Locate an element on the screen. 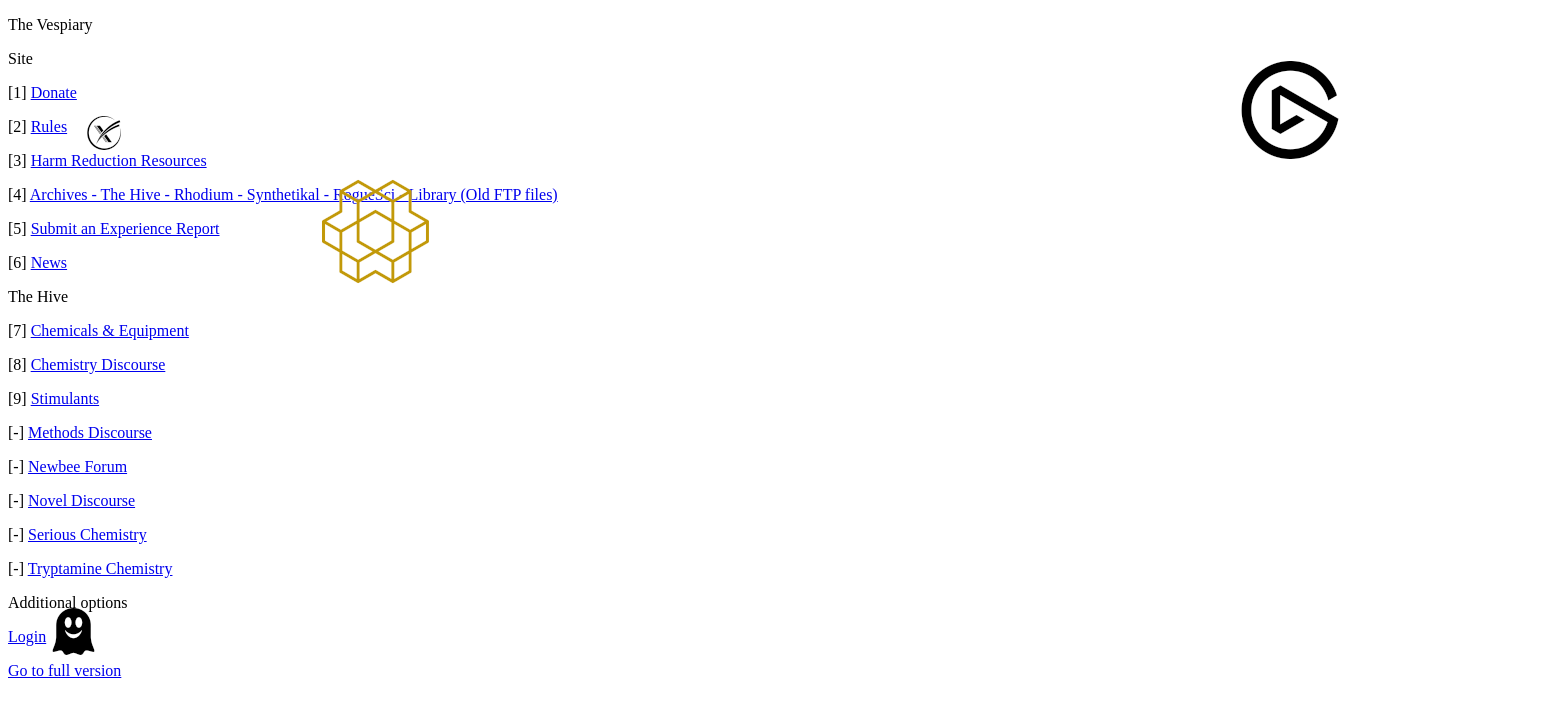 Image resolution: width=1568 pixels, height=720 pixels. vexxhost cloud hosting service logo is located at coordinates (104, 133).